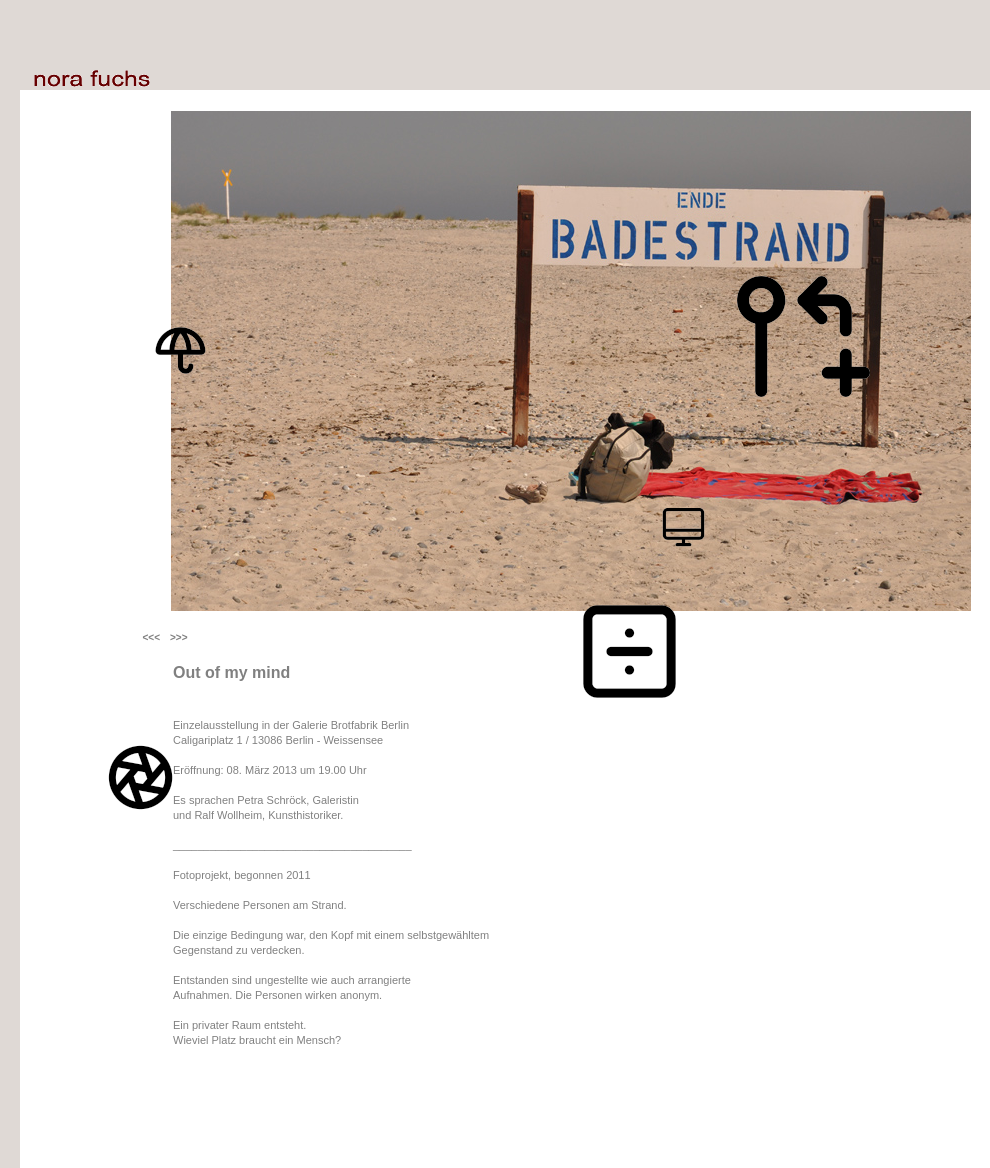 This screenshot has width=990, height=1168. I want to click on view weather protection or rain forecast, so click(180, 350).